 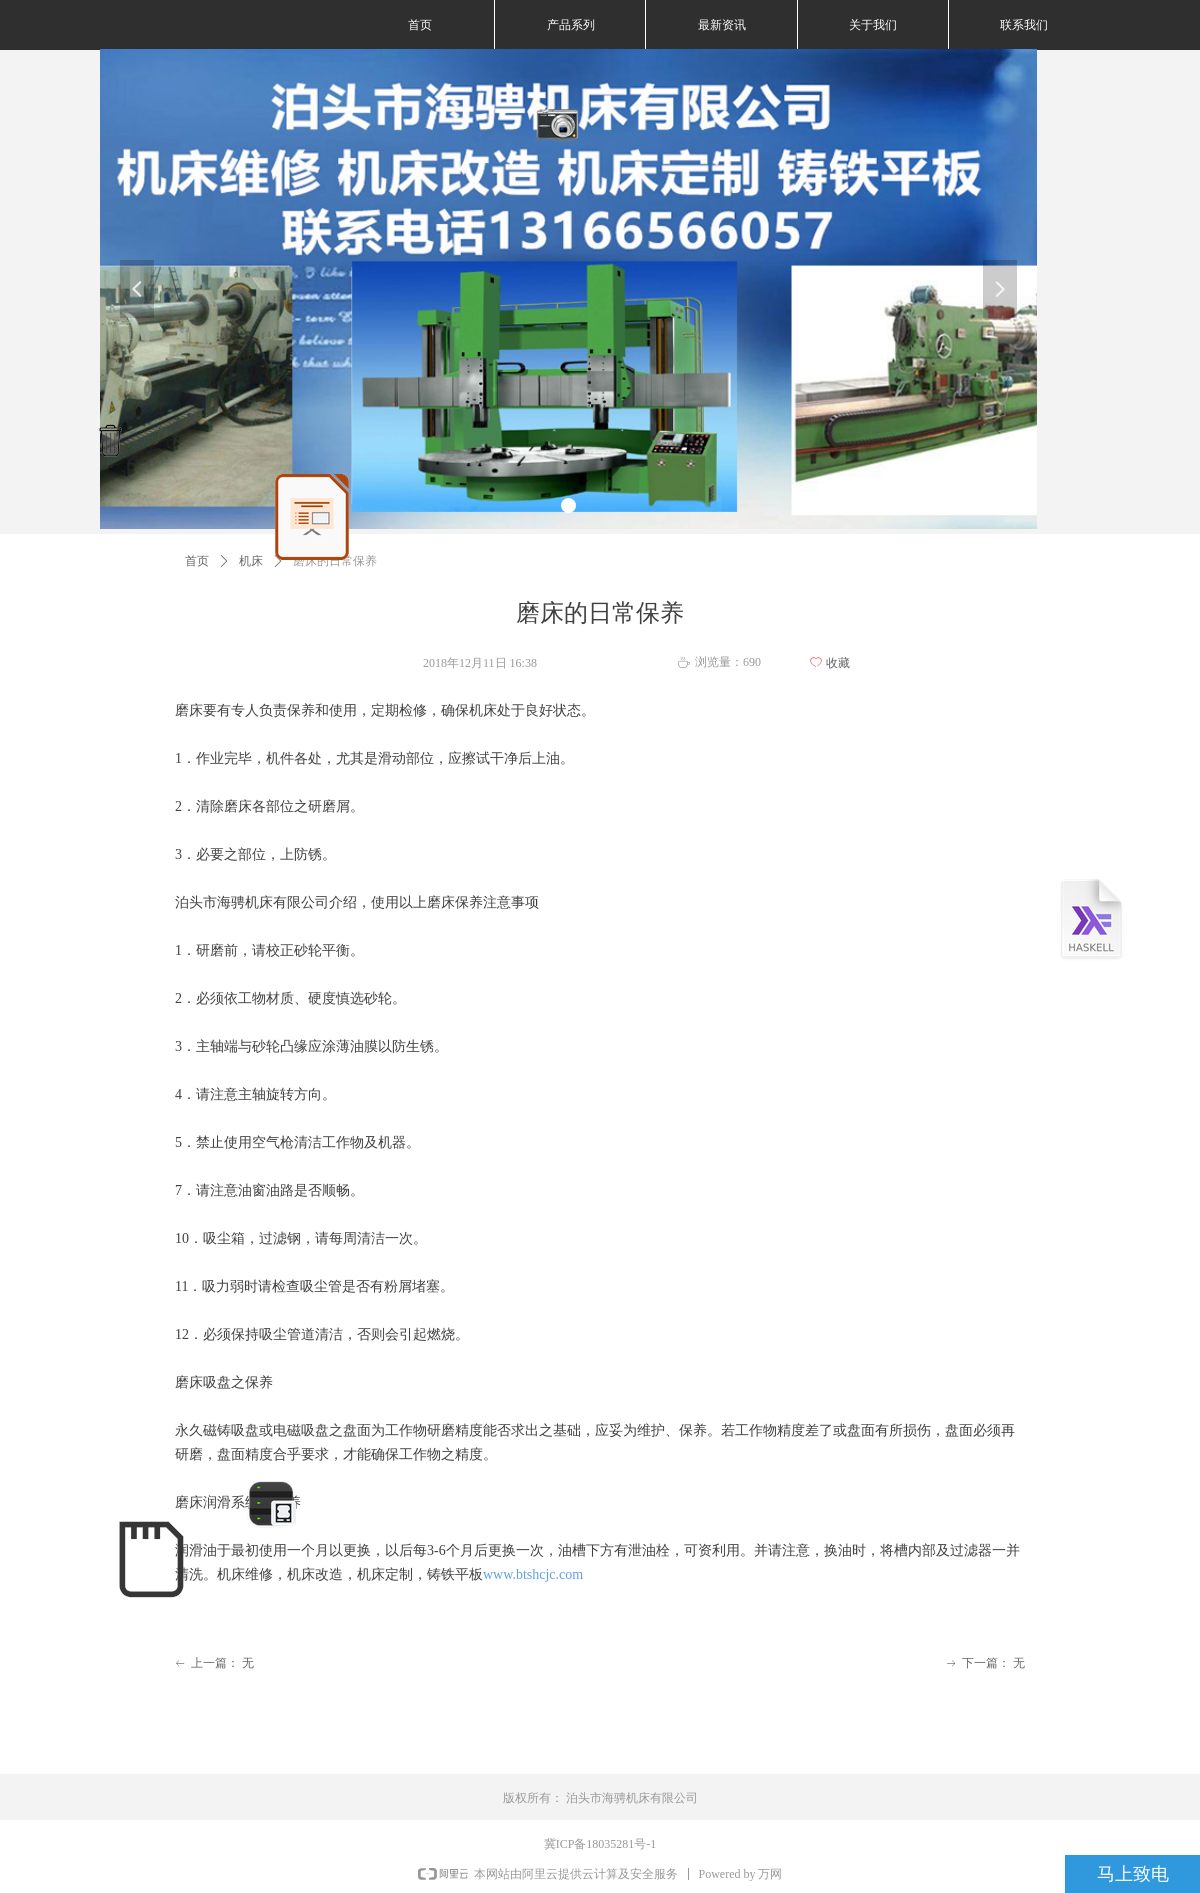 What do you see at coordinates (271, 1504) in the screenshot?
I see `configure iSCSI storage network settings` at bounding box center [271, 1504].